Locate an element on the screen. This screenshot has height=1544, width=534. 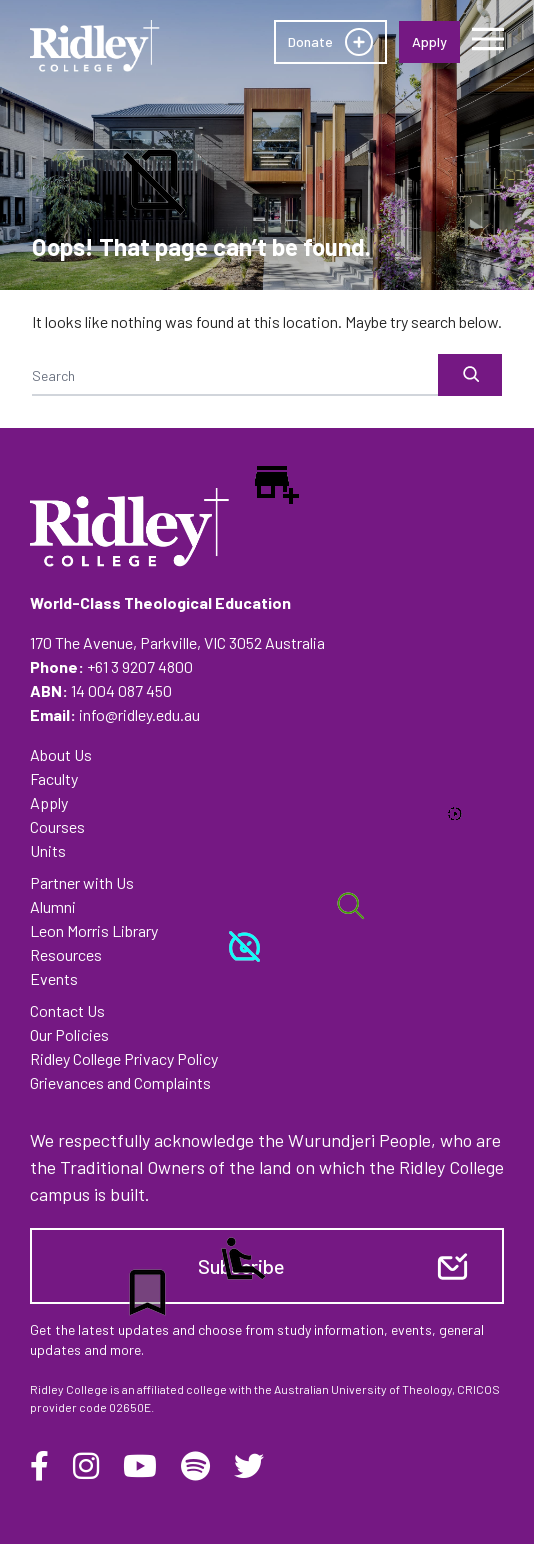
select extra legroom or recline seating is located at coordinates (243, 1259).